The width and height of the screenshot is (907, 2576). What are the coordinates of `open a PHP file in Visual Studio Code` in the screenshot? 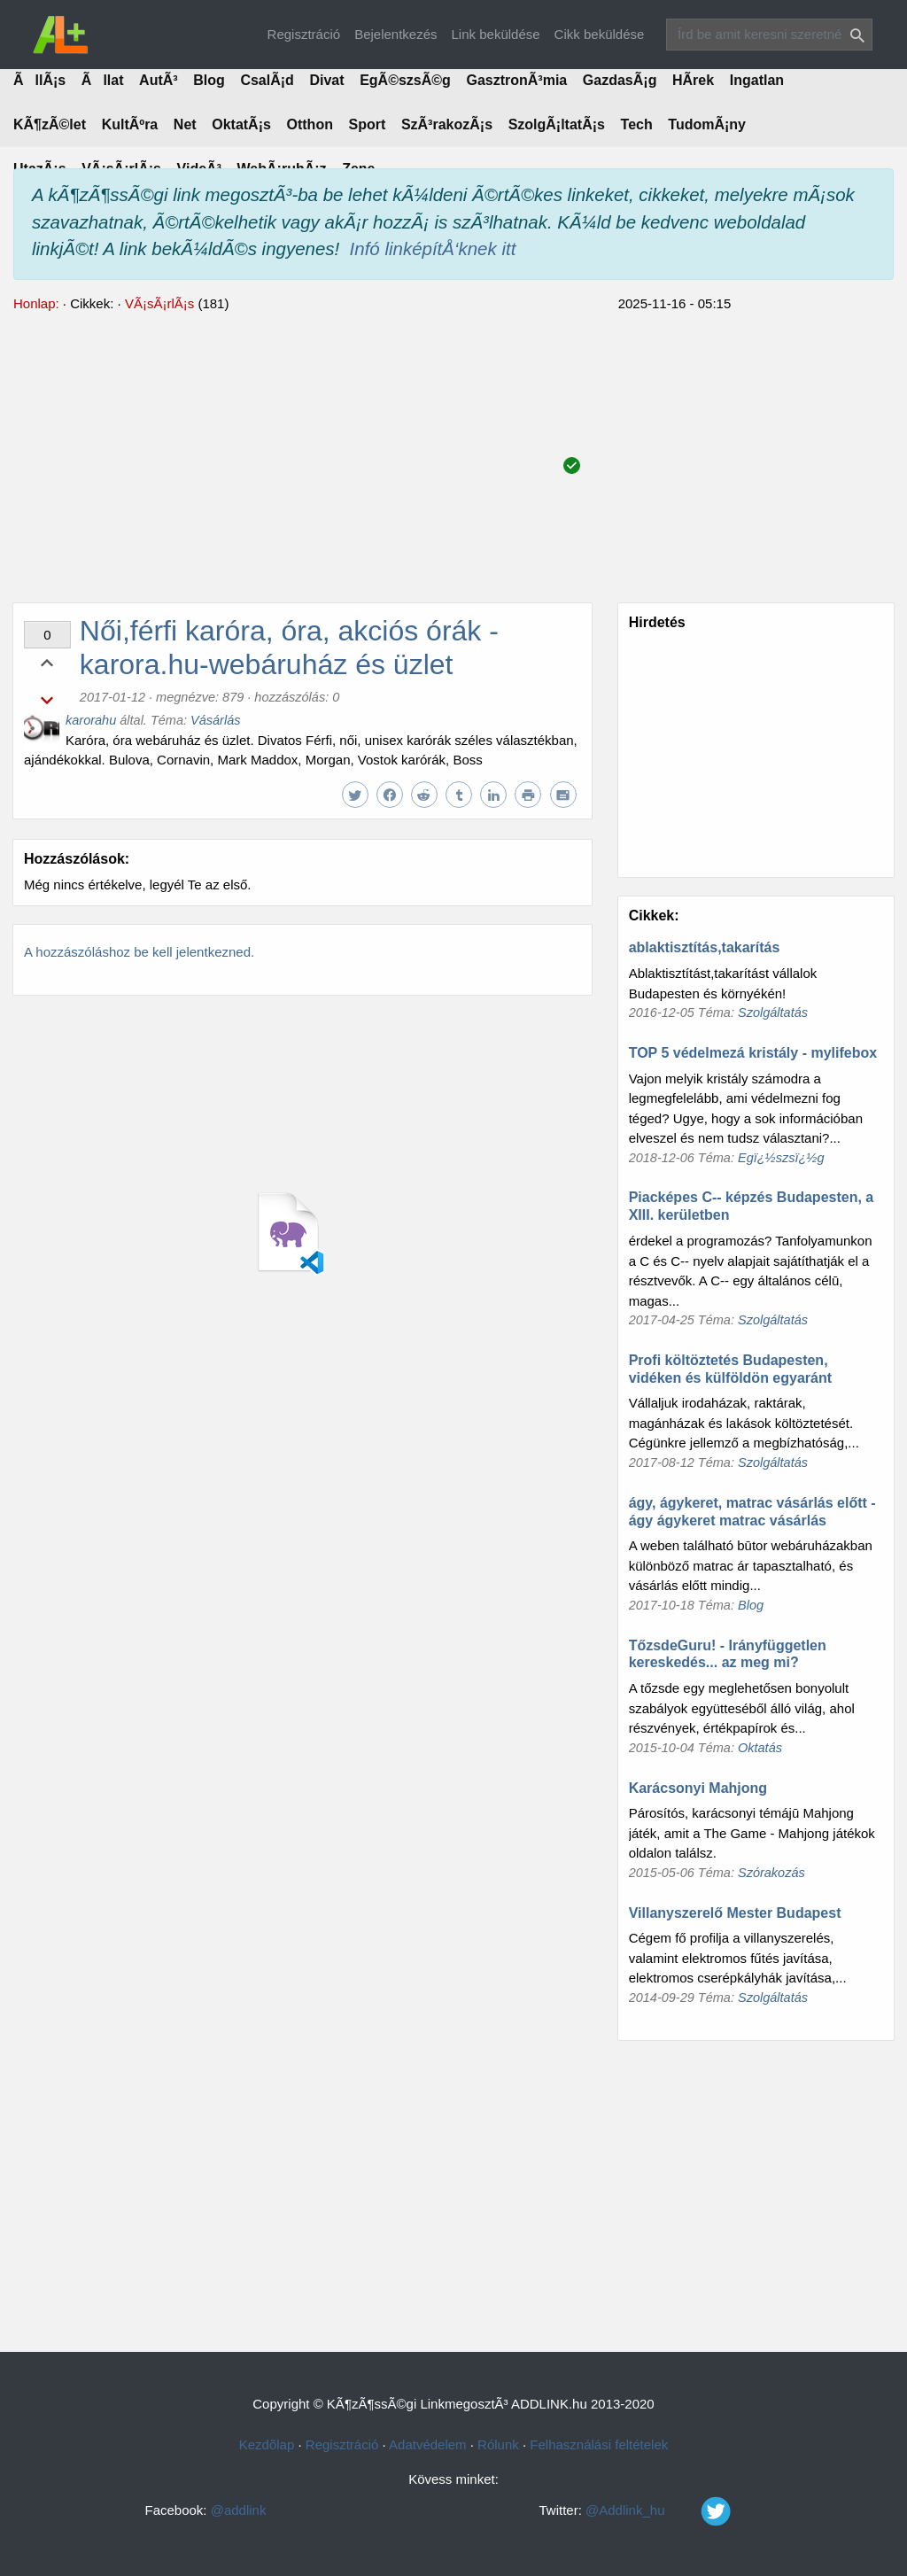 It's located at (288, 1233).